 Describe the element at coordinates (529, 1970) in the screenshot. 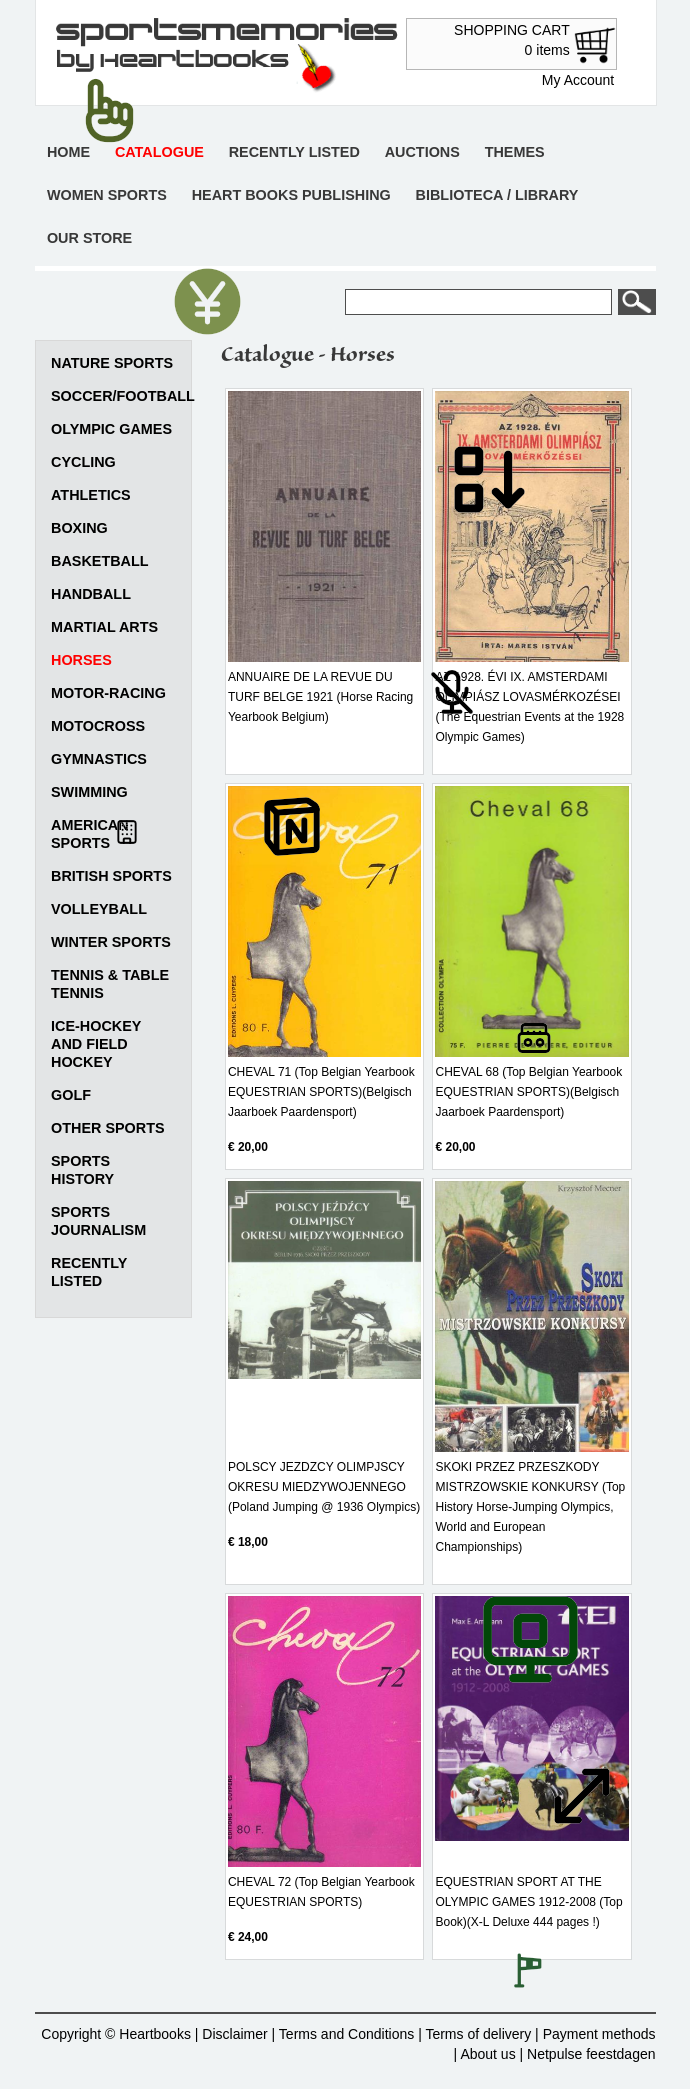

I see `view current wind conditions` at that location.